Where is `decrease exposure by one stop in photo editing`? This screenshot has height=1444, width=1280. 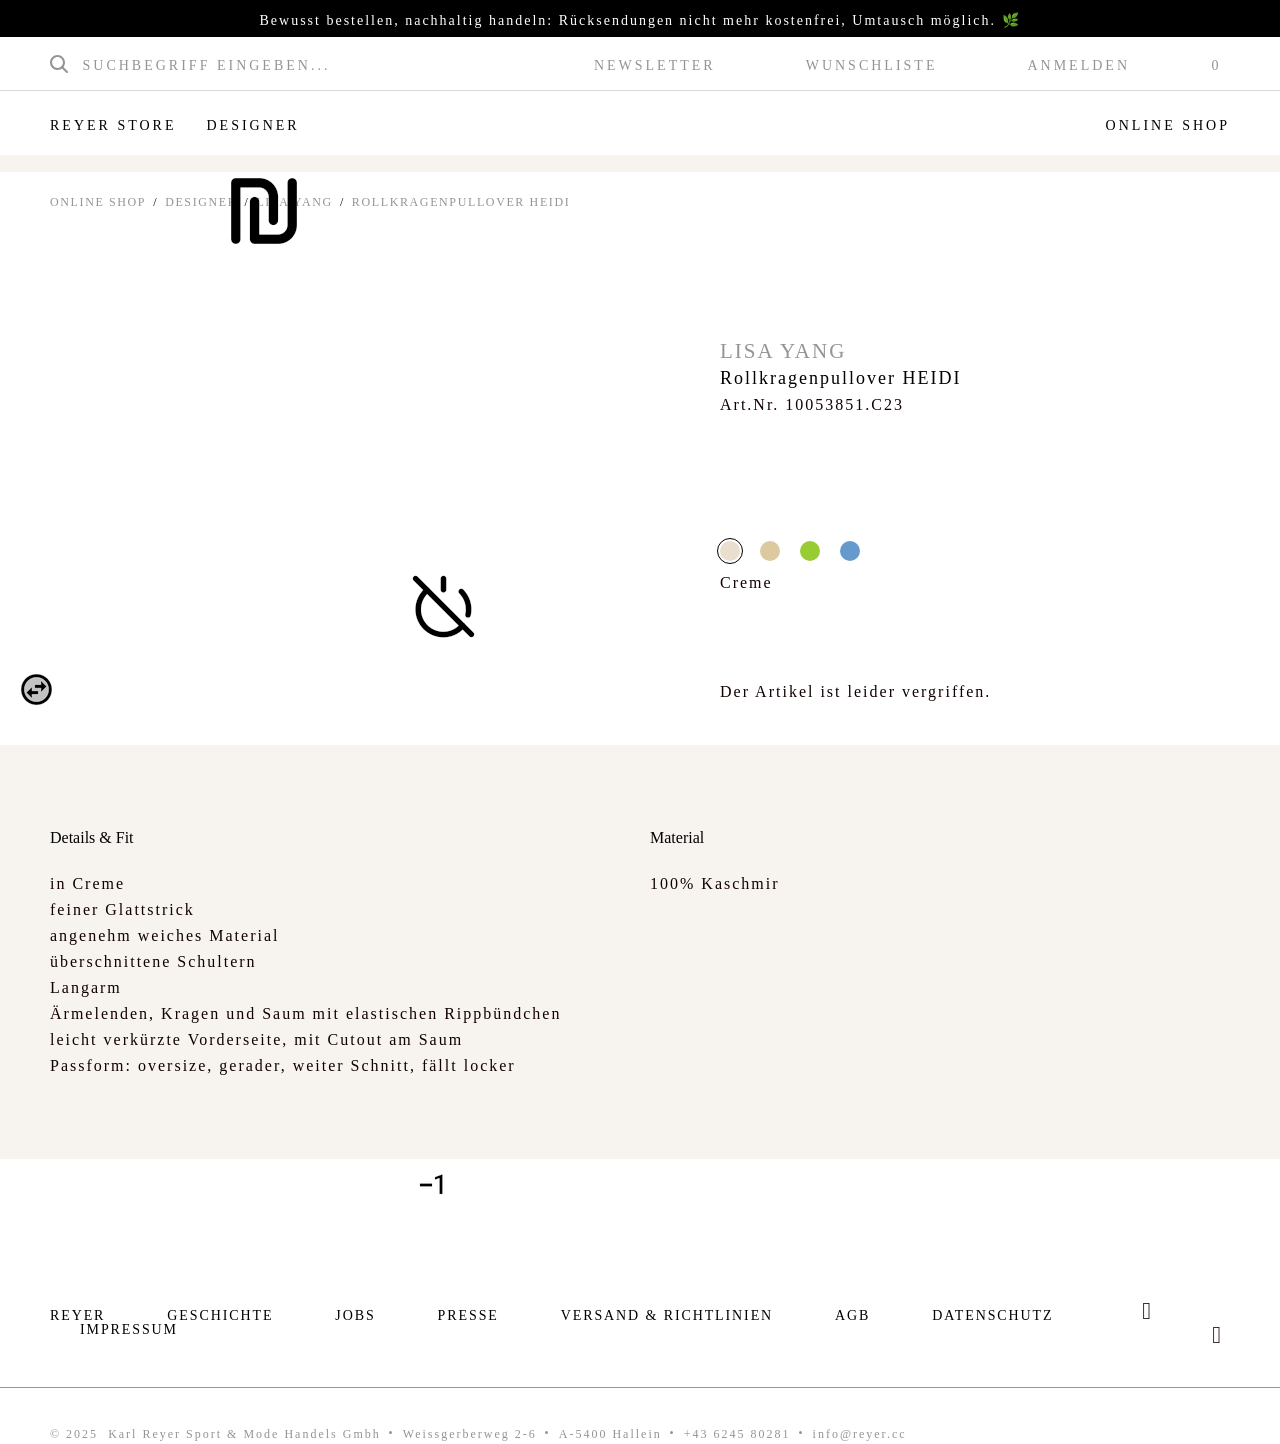 decrease exposure by one stop in photo editing is located at coordinates (432, 1185).